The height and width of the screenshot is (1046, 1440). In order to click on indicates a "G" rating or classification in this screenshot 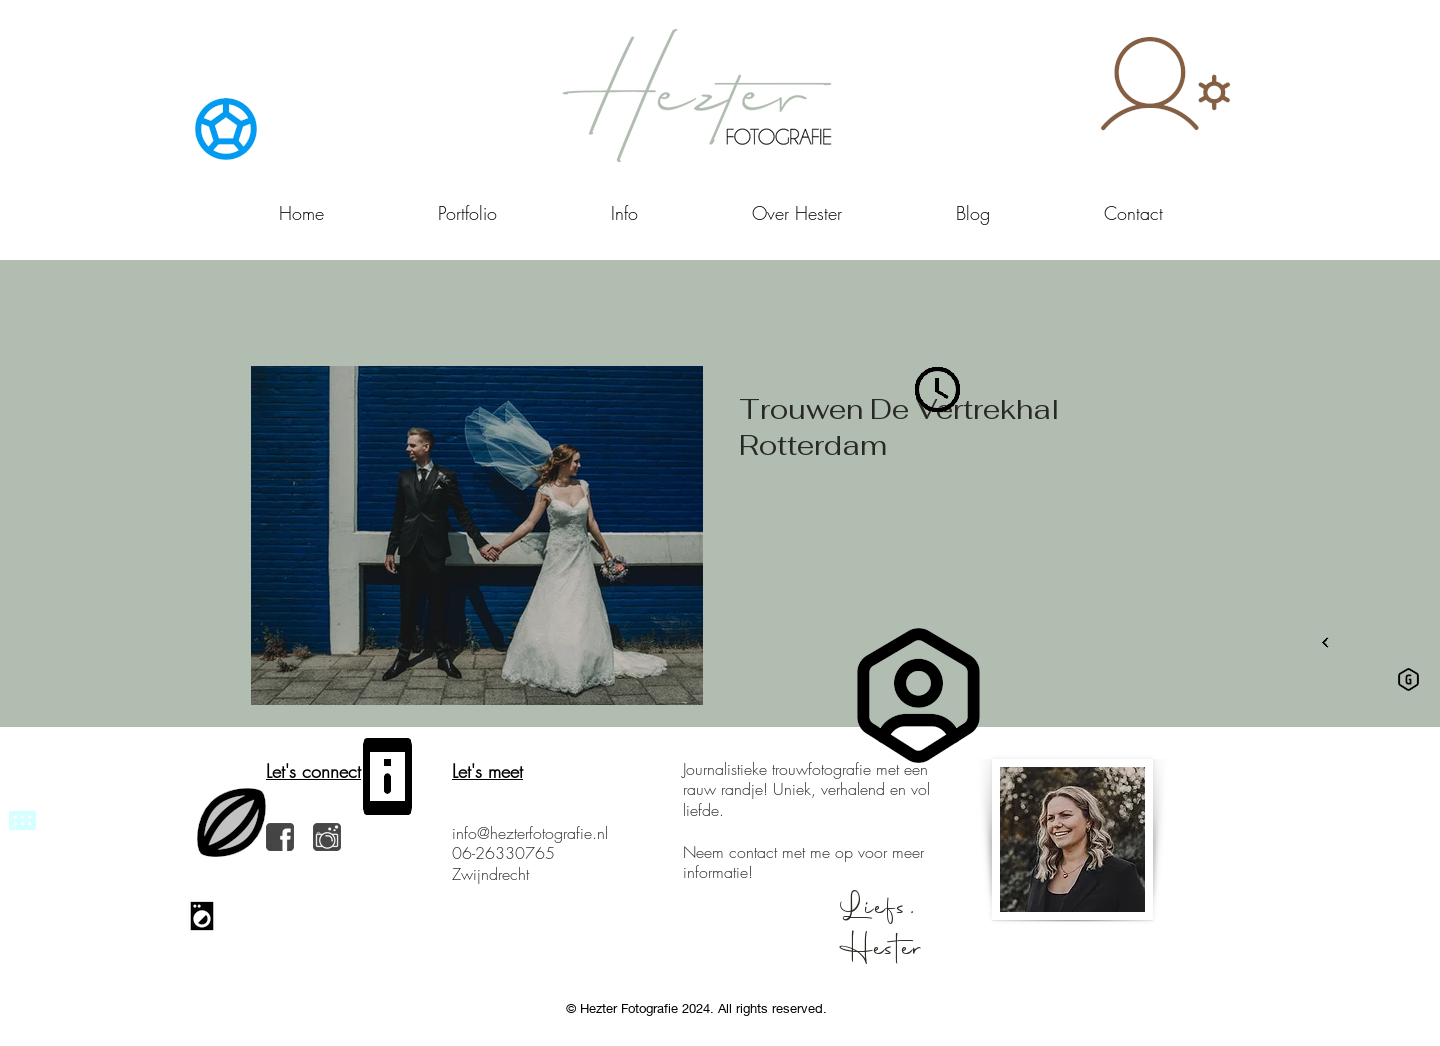, I will do `click(1408, 679)`.